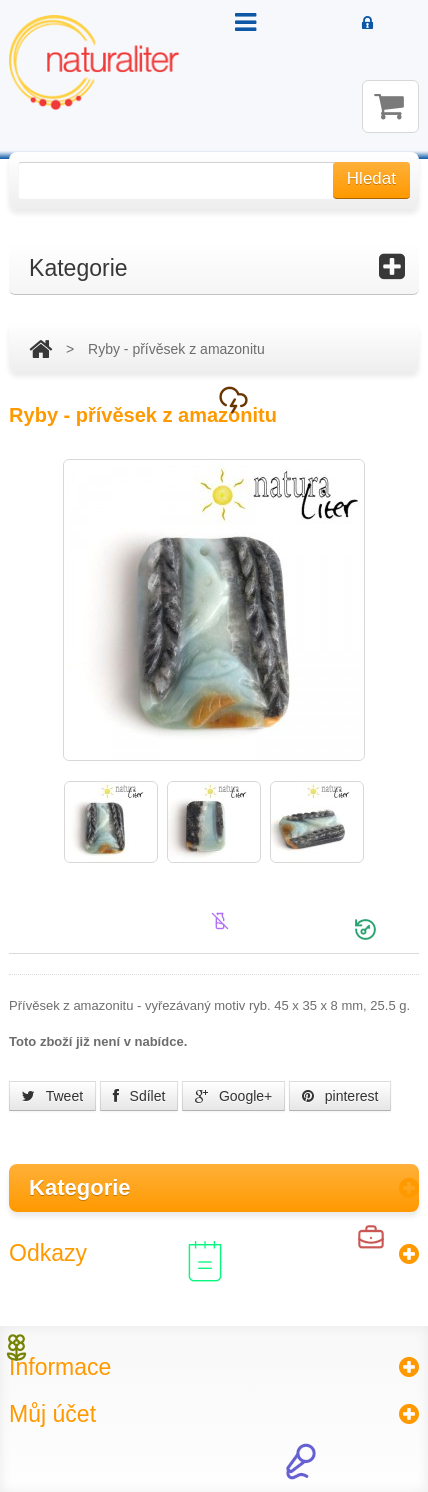 This screenshot has height=1492, width=428. I want to click on access business or work-related features, so click(371, 1238).